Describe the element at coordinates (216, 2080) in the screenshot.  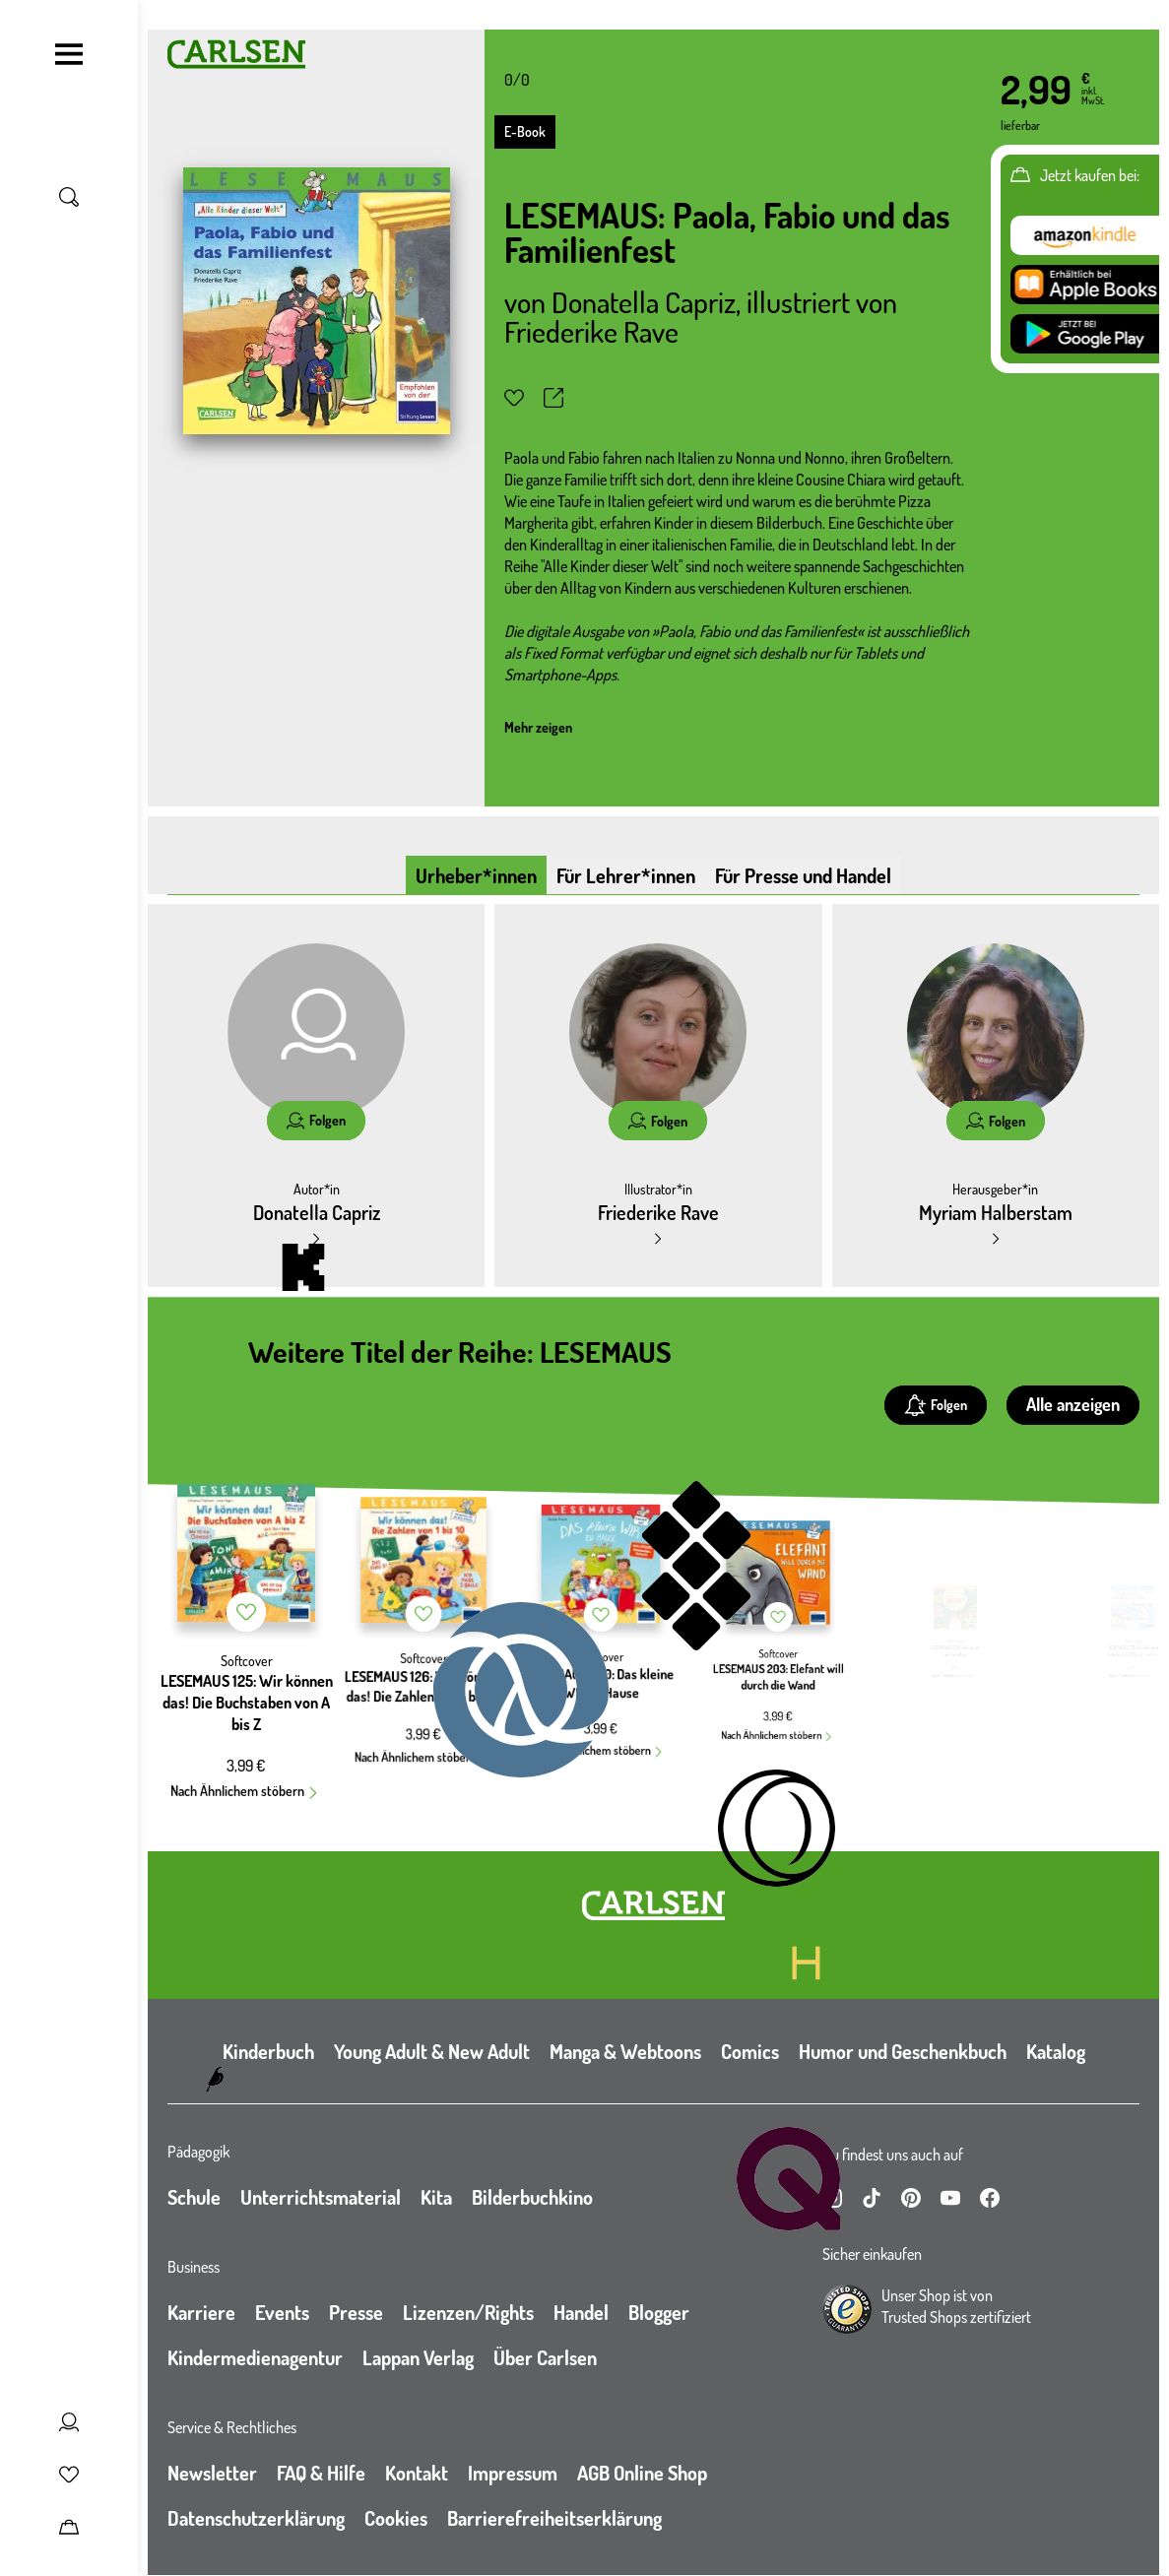
I see `wagtail CMS logo` at that location.